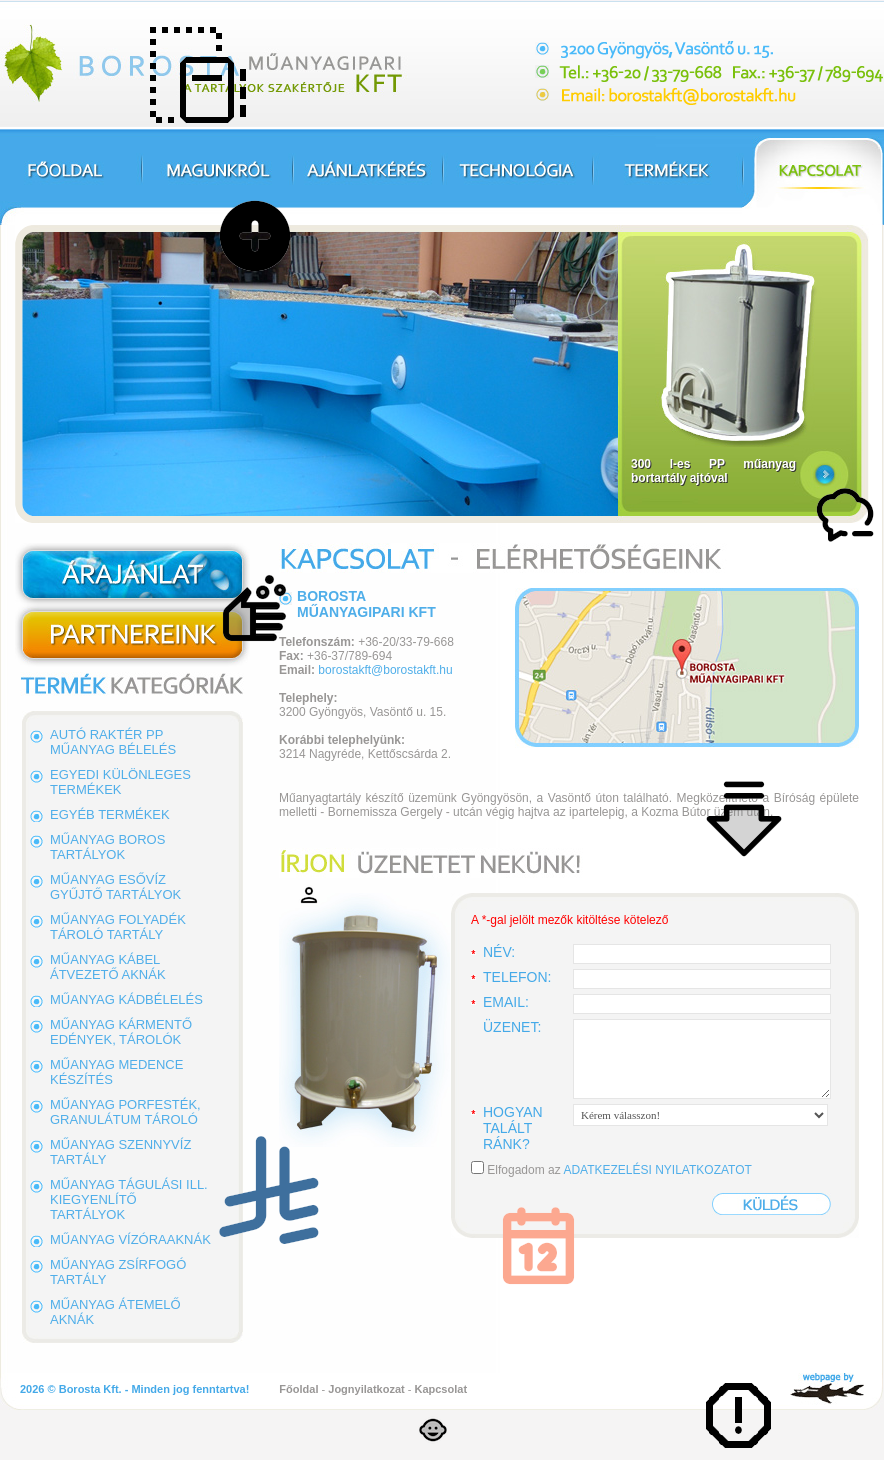 The image size is (884, 1460). Describe the element at coordinates (844, 515) in the screenshot. I see `remove a message or conversation` at that location.